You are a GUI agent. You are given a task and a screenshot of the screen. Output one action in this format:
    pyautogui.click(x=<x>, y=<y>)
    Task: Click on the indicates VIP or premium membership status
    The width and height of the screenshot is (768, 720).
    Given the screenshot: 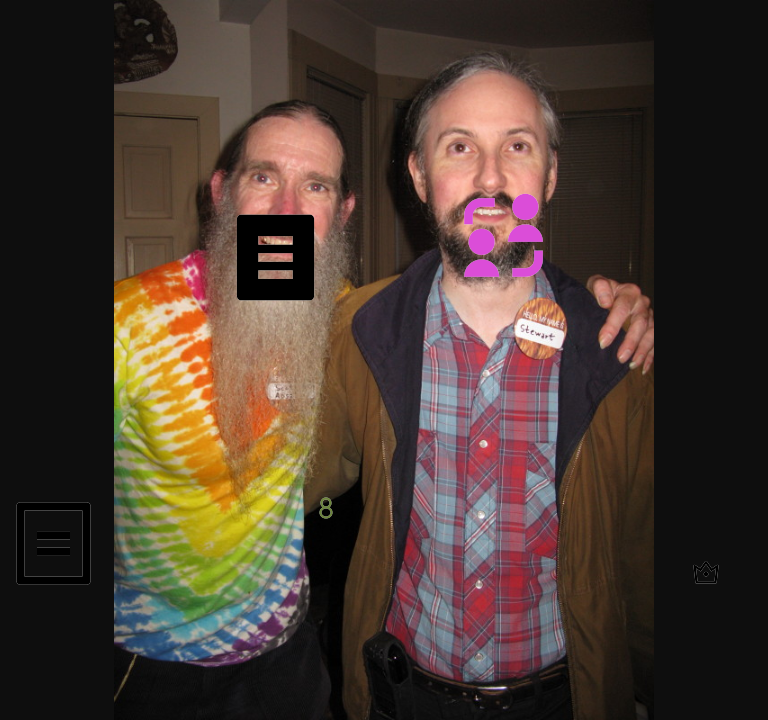 What is the action you would take?
    pyautogui.click(x=706, y=573)
    